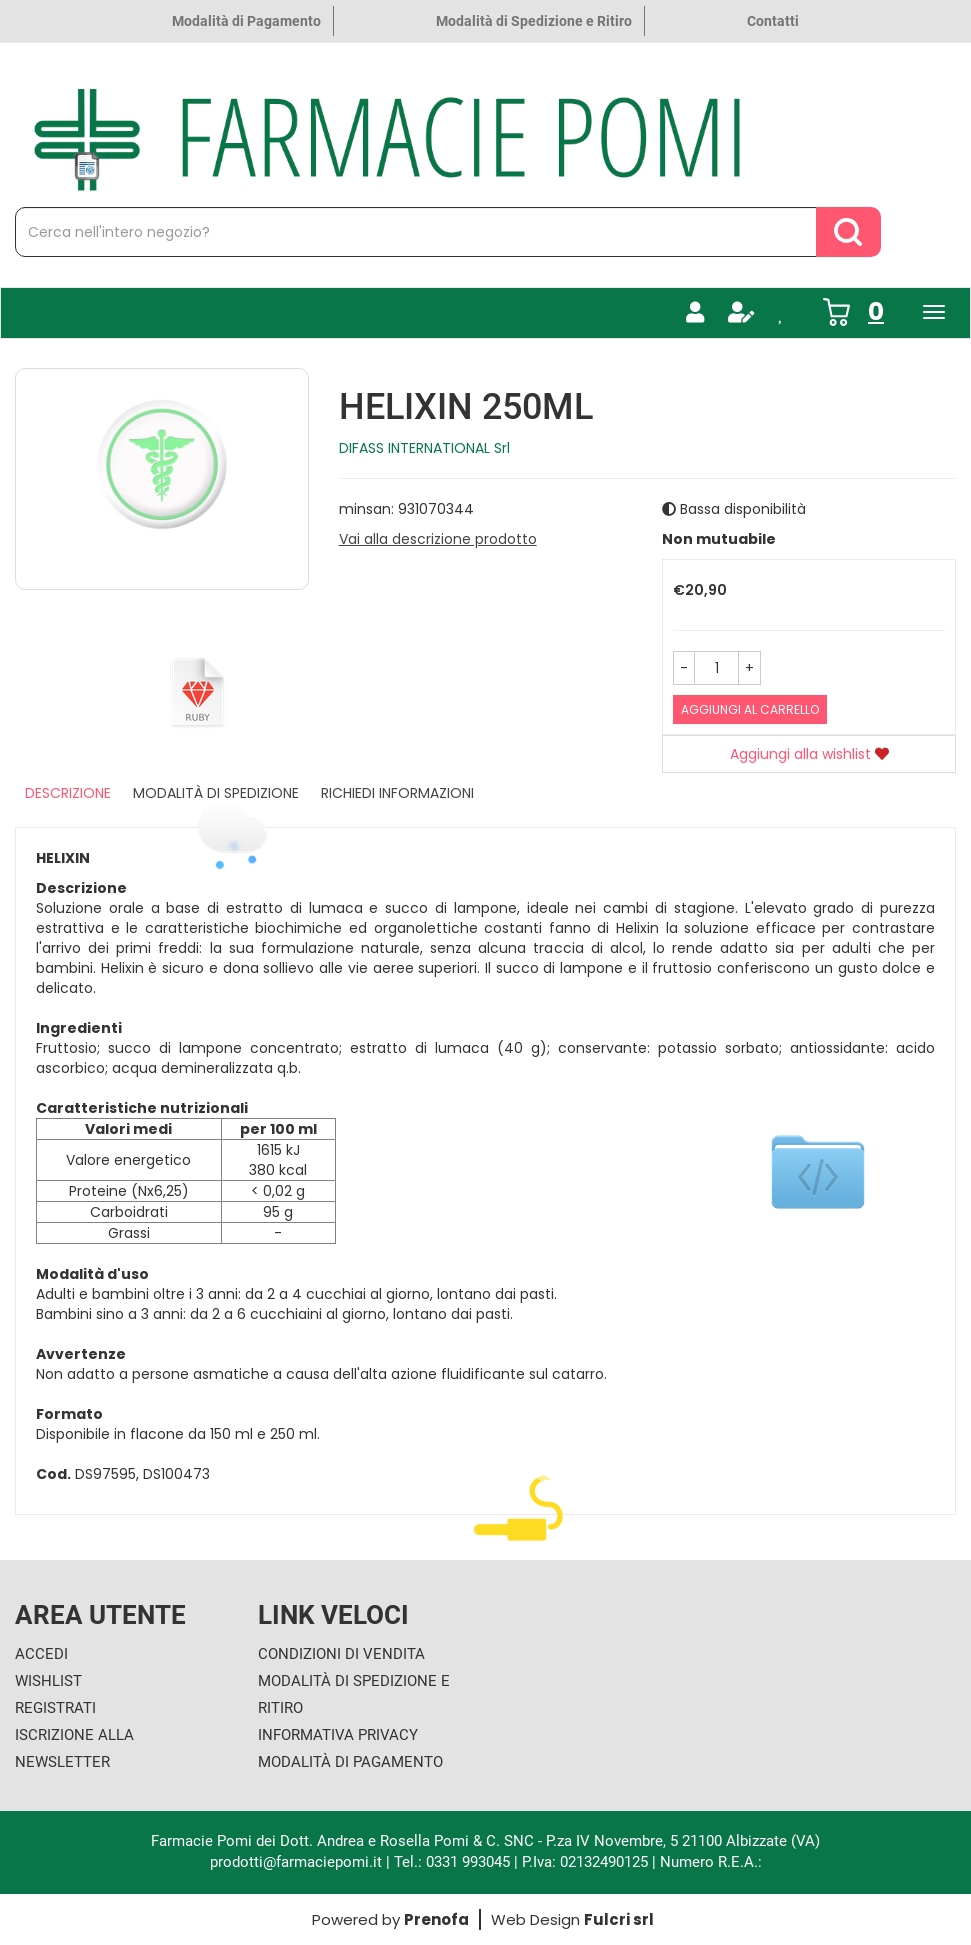 This screenshot has height=1945, width=971. Describe the element at coordinates (518, 1518) in the screenshot. I see `audio output via headphones` at that location.